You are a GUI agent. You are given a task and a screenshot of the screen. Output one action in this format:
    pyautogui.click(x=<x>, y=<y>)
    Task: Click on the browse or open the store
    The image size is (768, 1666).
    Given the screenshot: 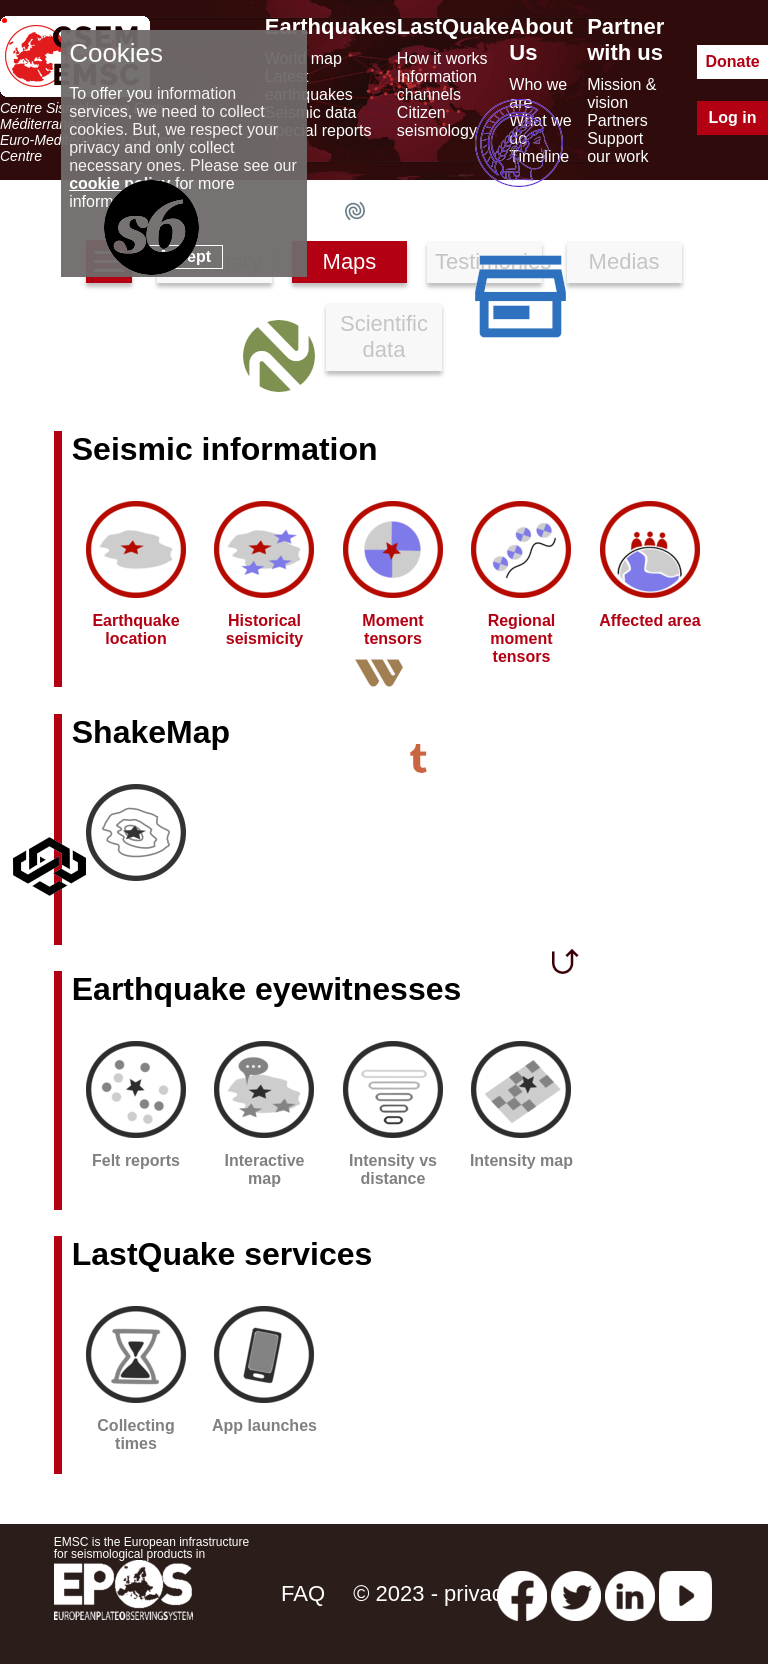 What is the action you would take?
    pyautogui.click(x=520, y=296)
    